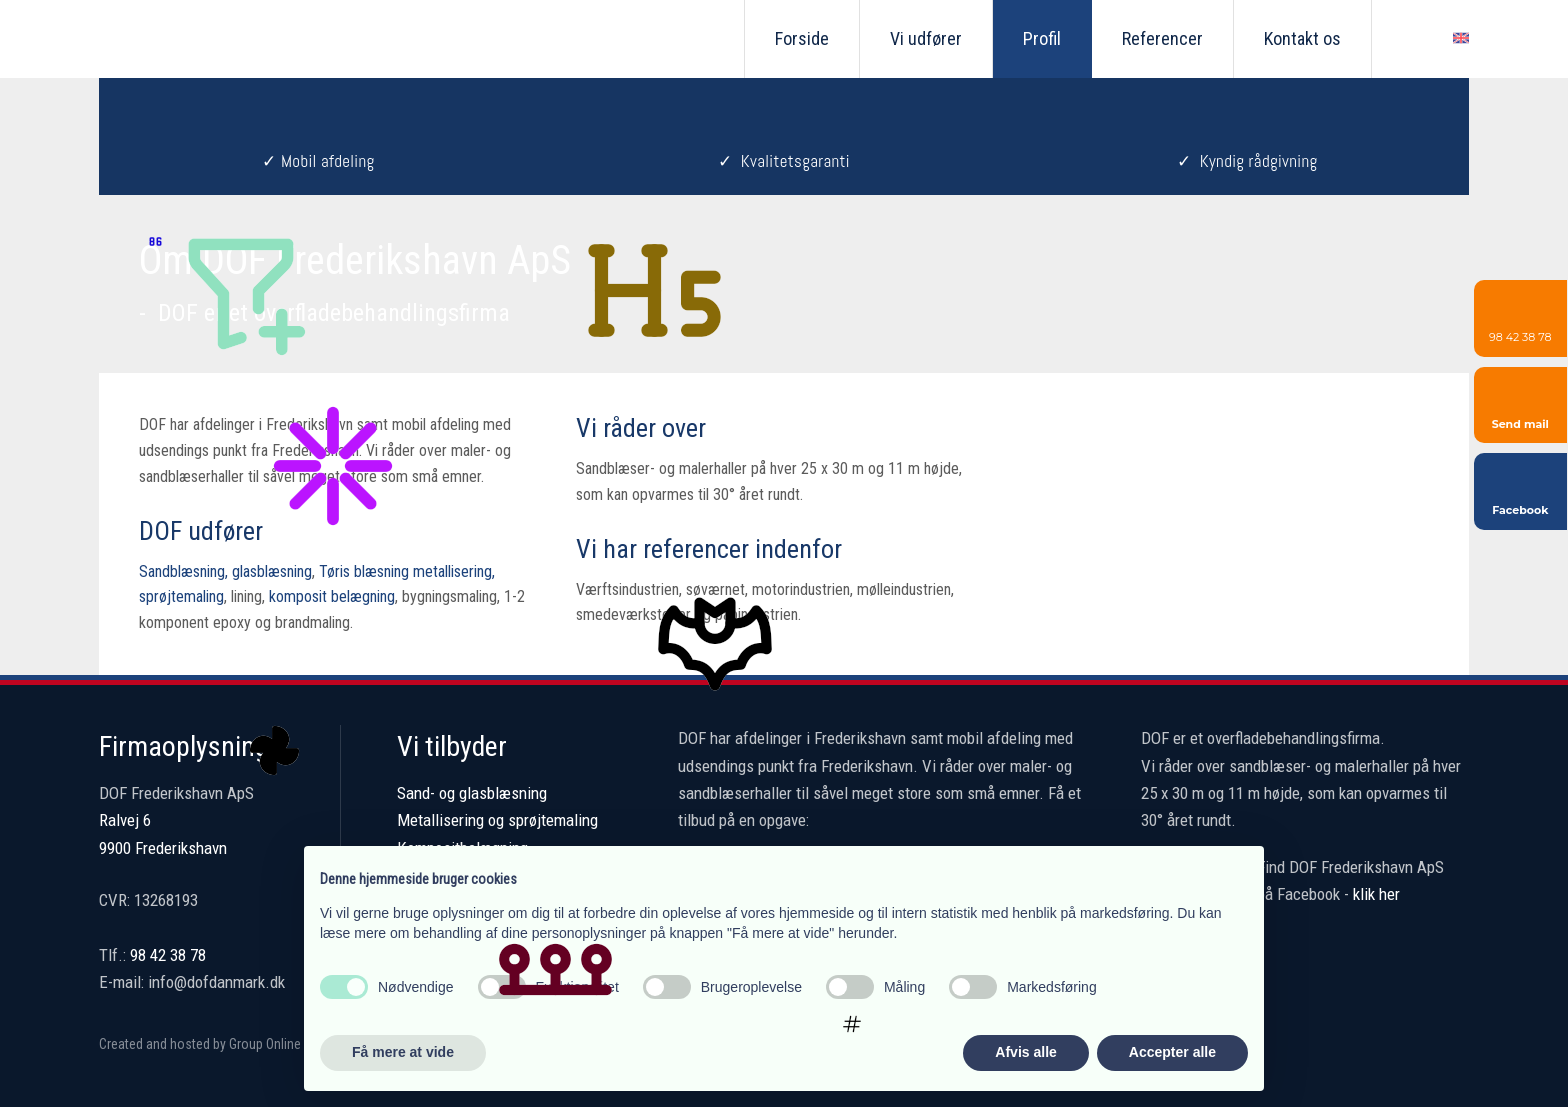 This screenshot has width=1568, height=1107. What do you see at coordinates (852, 1024) in the screenshot?
I see `view or add hashtags` at bounding box center [852, 1024].